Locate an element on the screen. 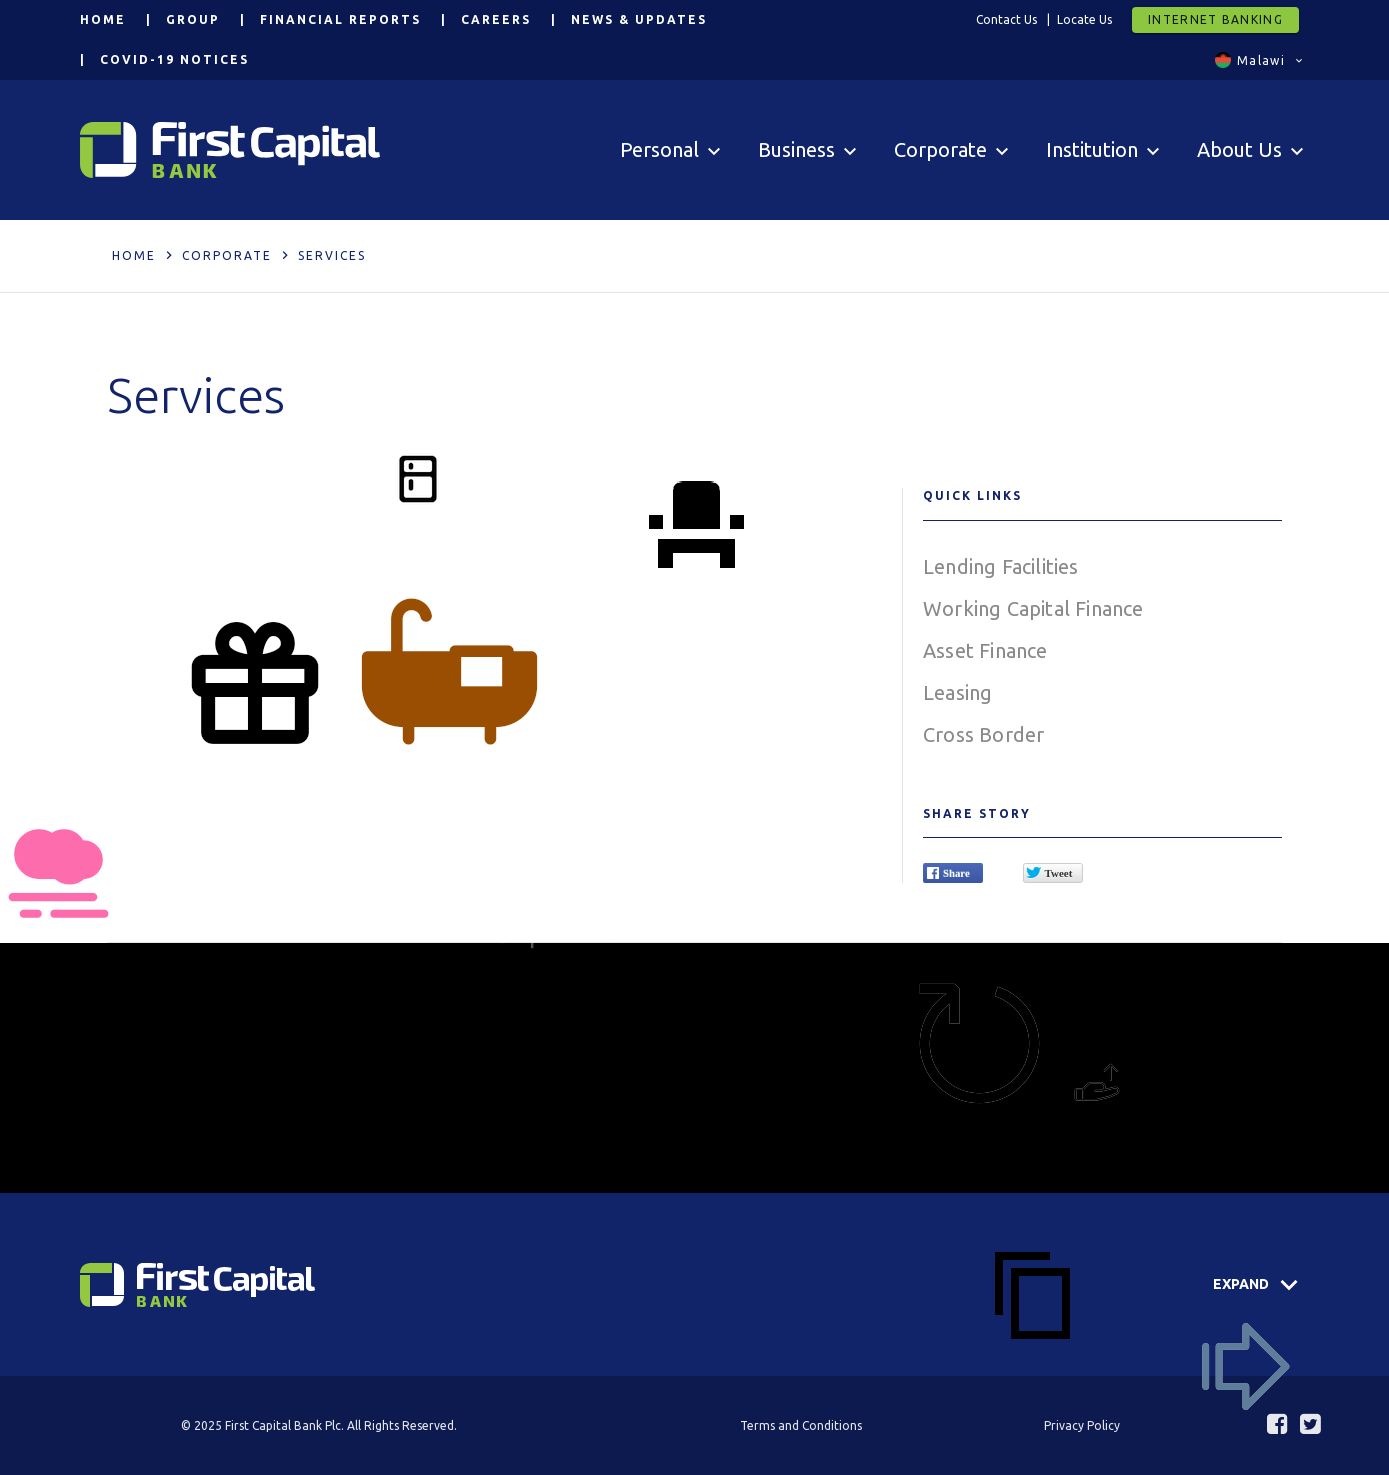  upload or share content manually is located at coordinates (1098, 1084).